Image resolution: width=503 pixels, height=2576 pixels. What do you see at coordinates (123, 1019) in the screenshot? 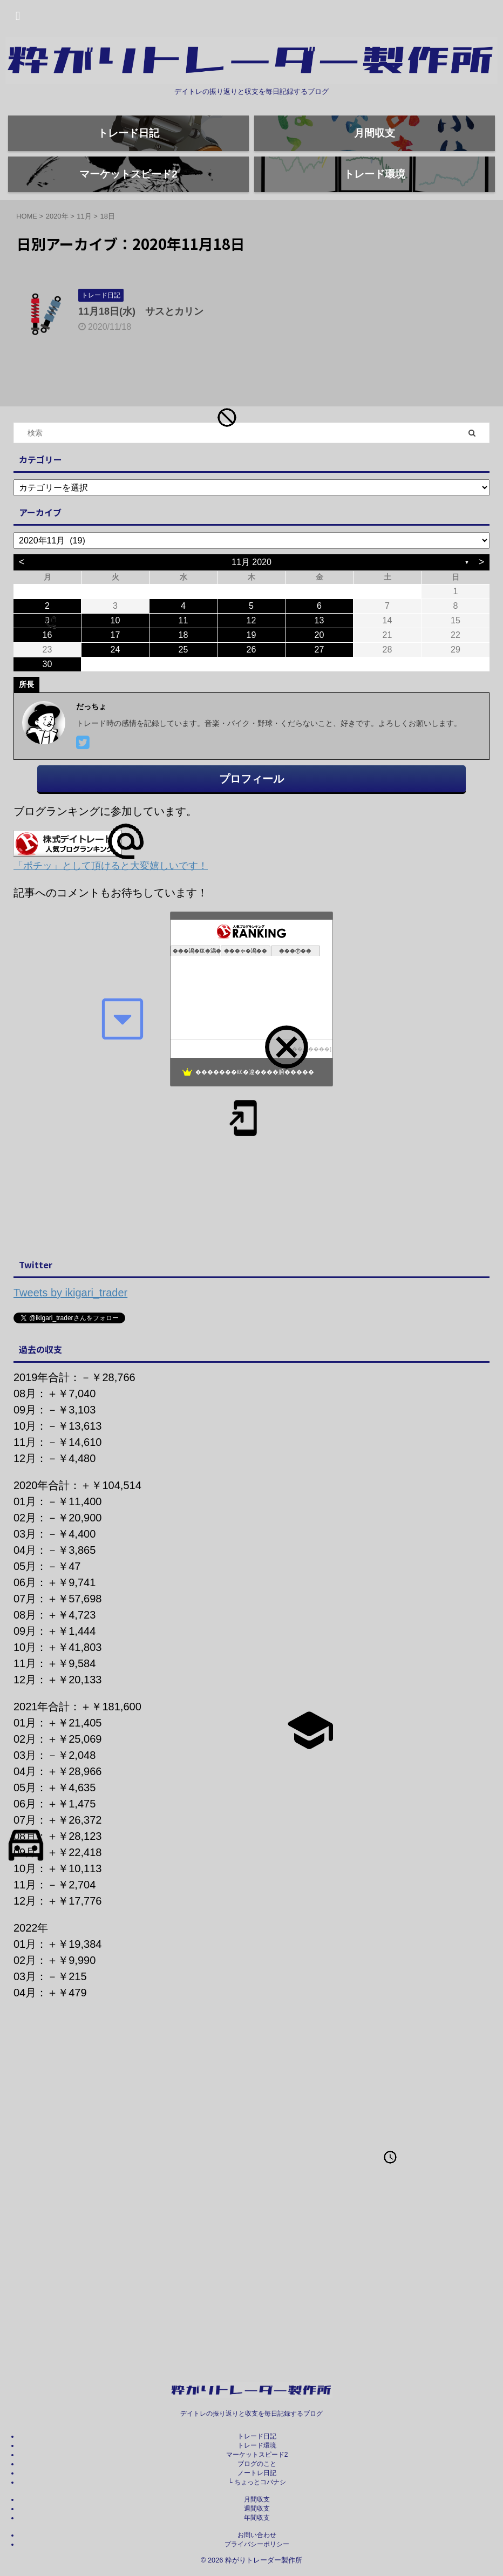
I see `open a dropdown menu to select an option` at bounding box center [123, 1019].